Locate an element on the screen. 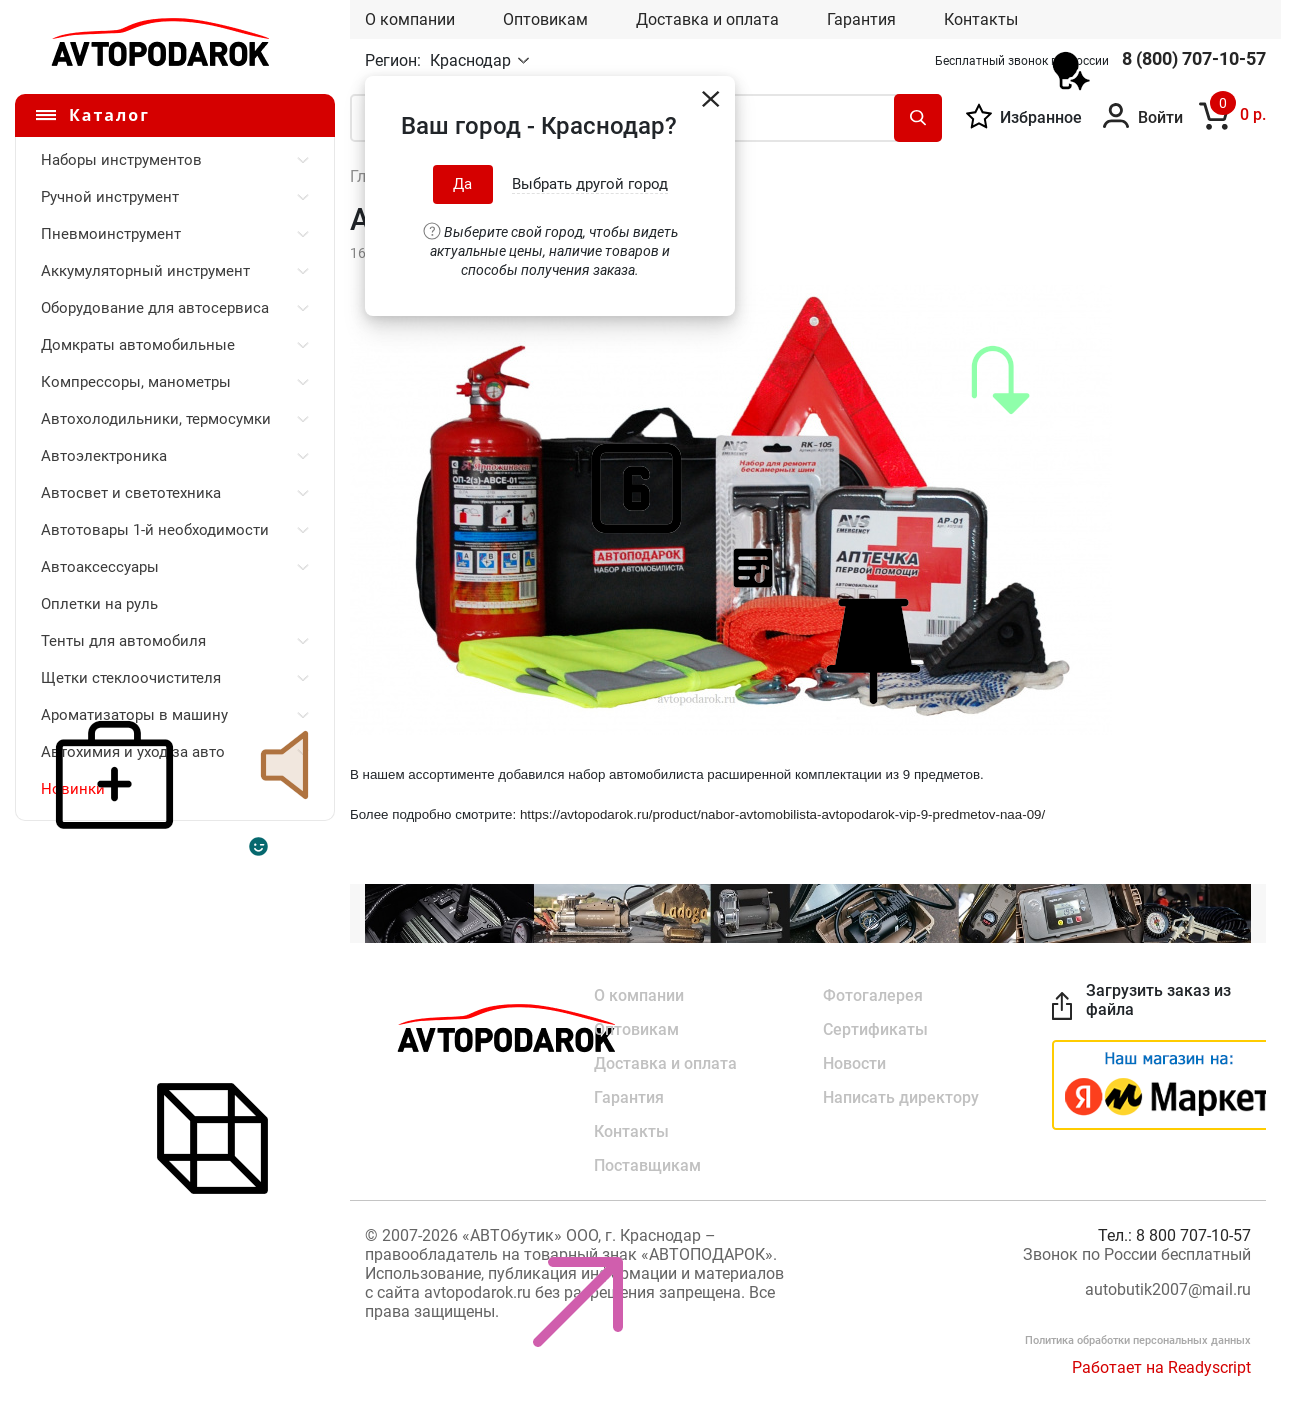 The height and width of the screenshot is (1420, 1313). view 3D model or object is located at coordinates (212, 1138).